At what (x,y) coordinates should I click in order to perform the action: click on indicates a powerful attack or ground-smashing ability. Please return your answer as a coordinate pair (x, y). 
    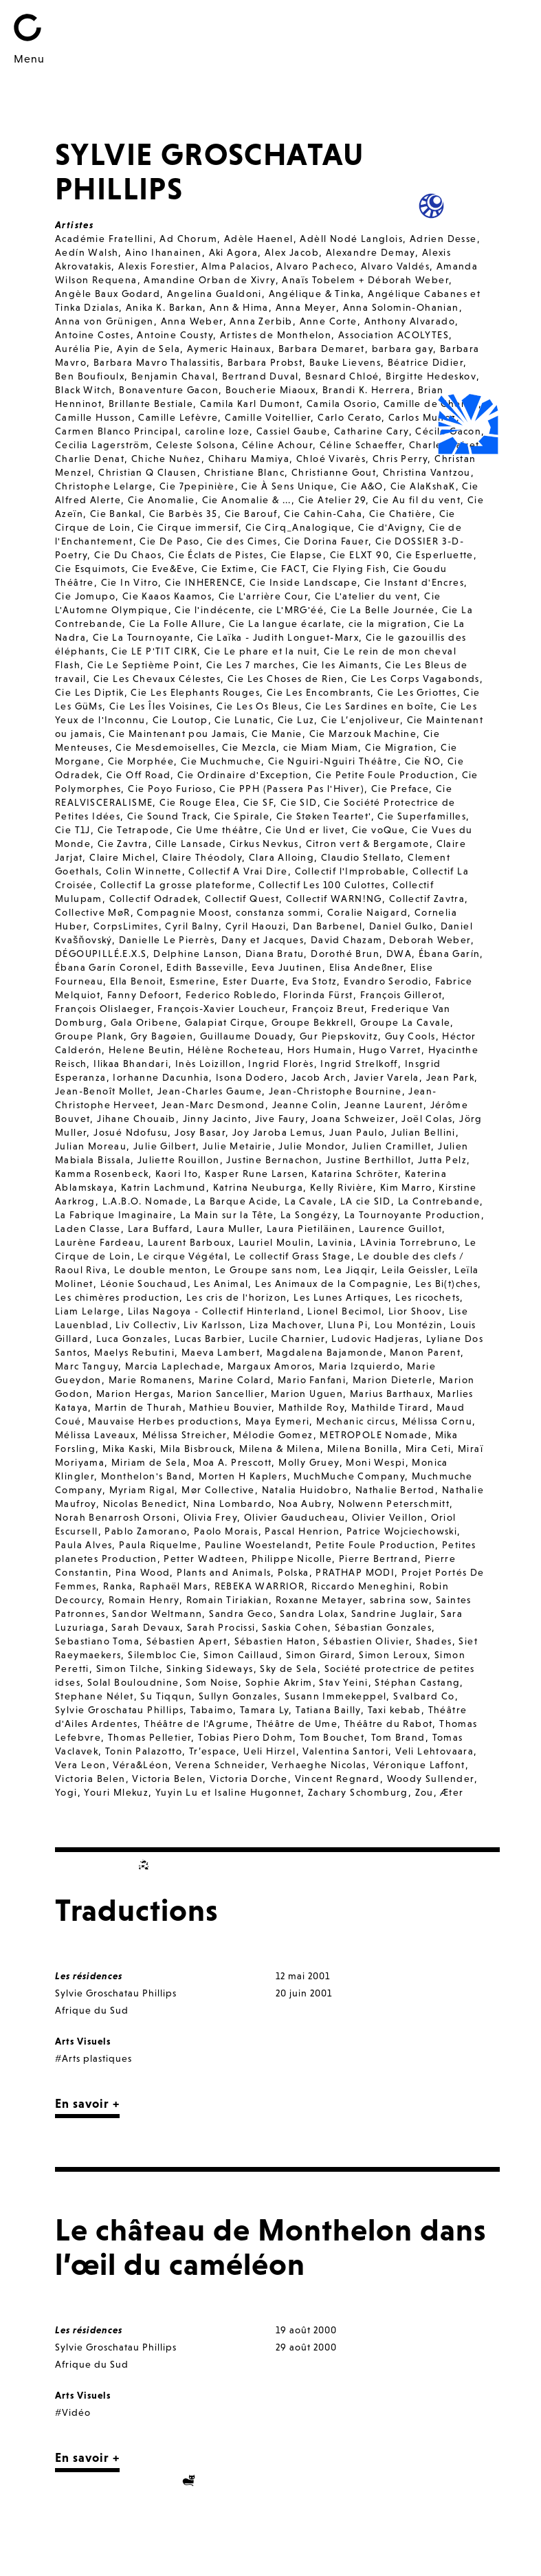
    Looking at the image, I should click on (468, 424).